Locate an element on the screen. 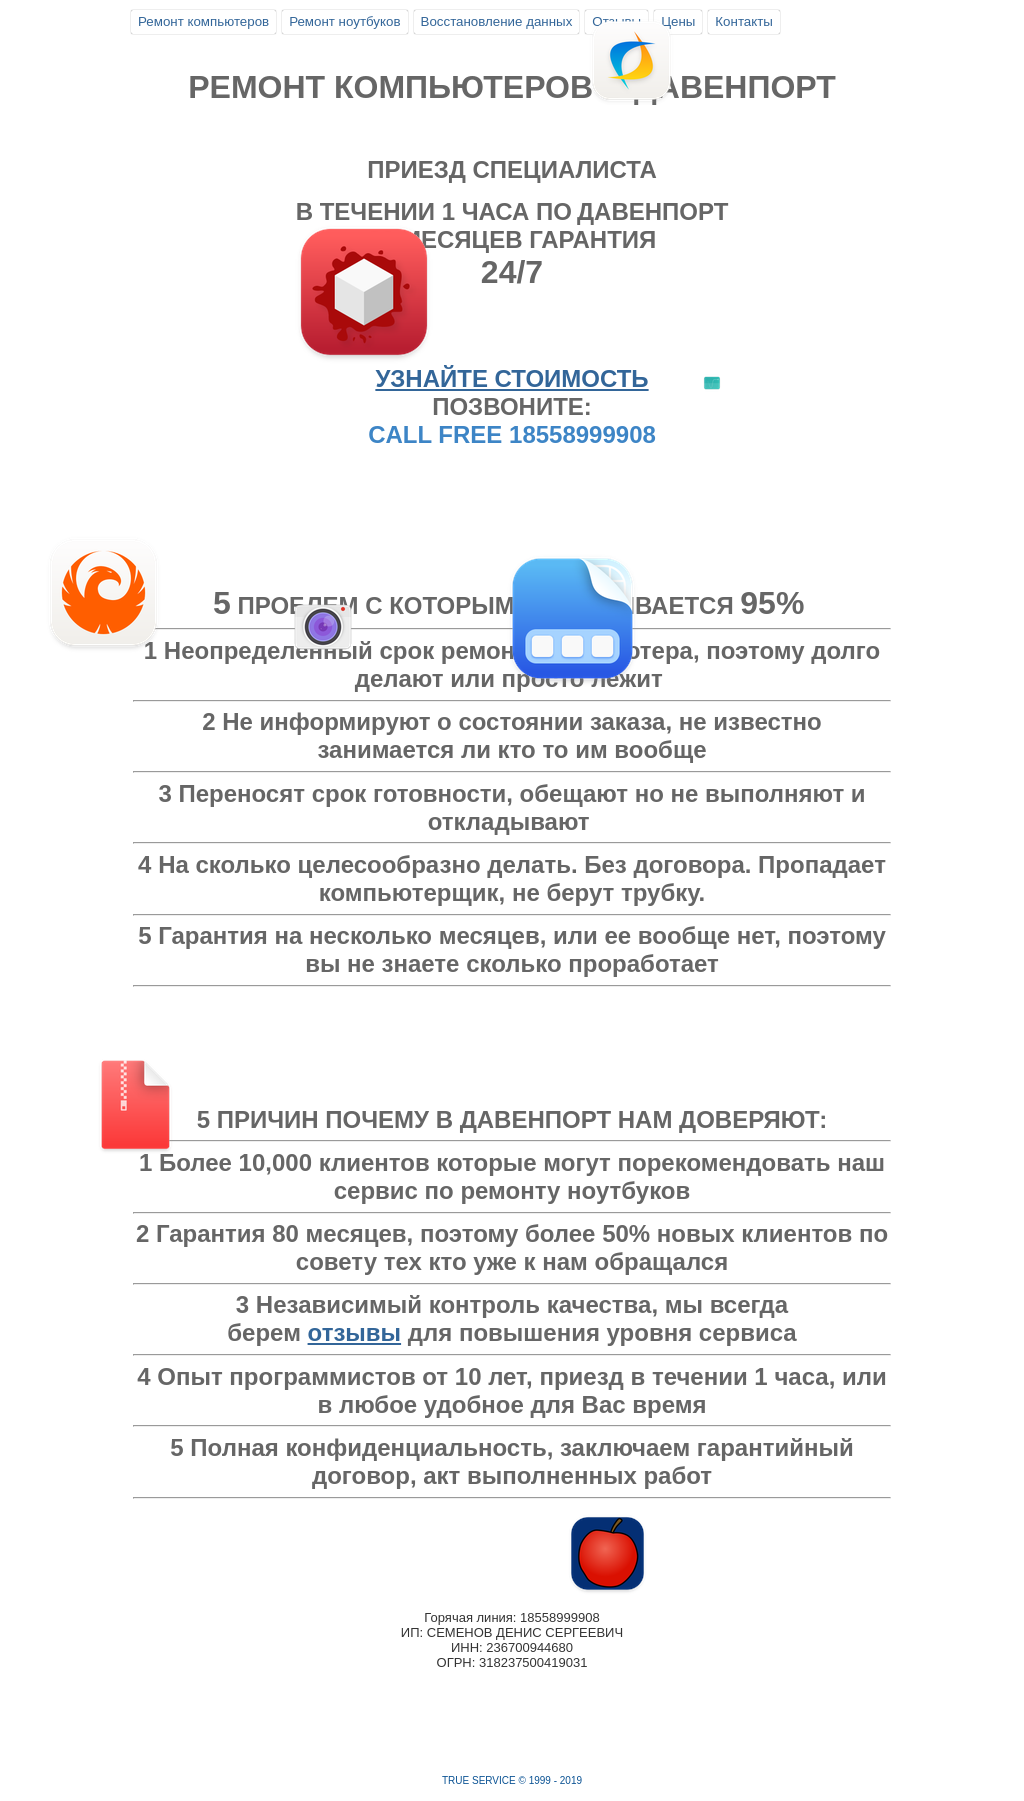 This screenshot has height=1801, width=1024. an lzop compressed archive file is located at coordinates (135, 1106).